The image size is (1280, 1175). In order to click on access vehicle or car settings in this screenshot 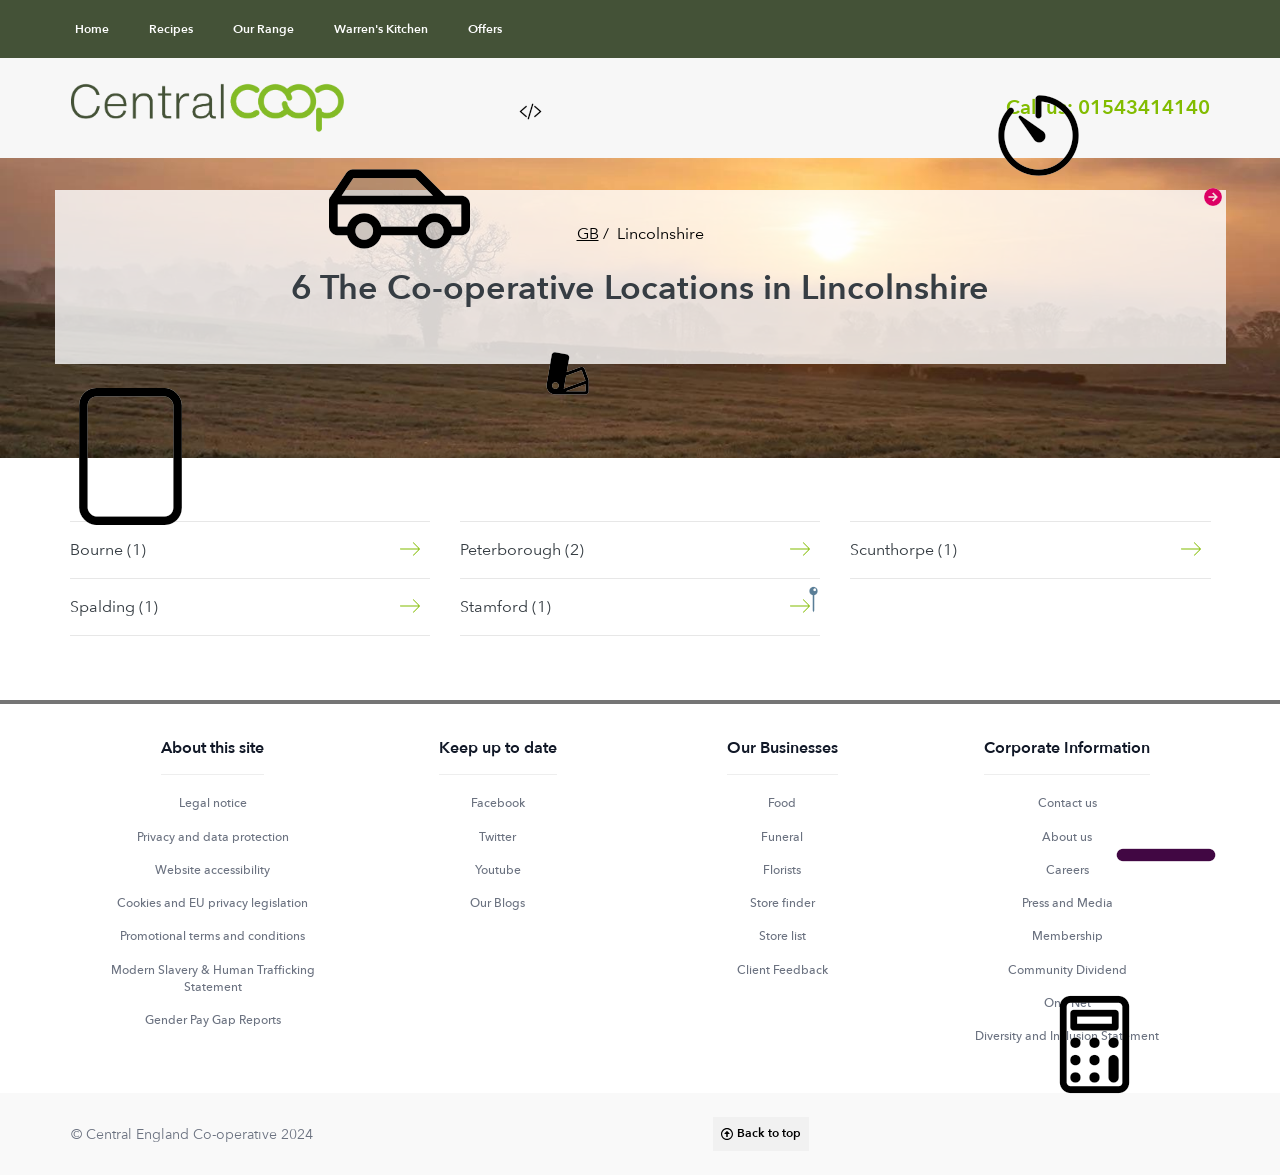, I will do `click(399, 204)`.